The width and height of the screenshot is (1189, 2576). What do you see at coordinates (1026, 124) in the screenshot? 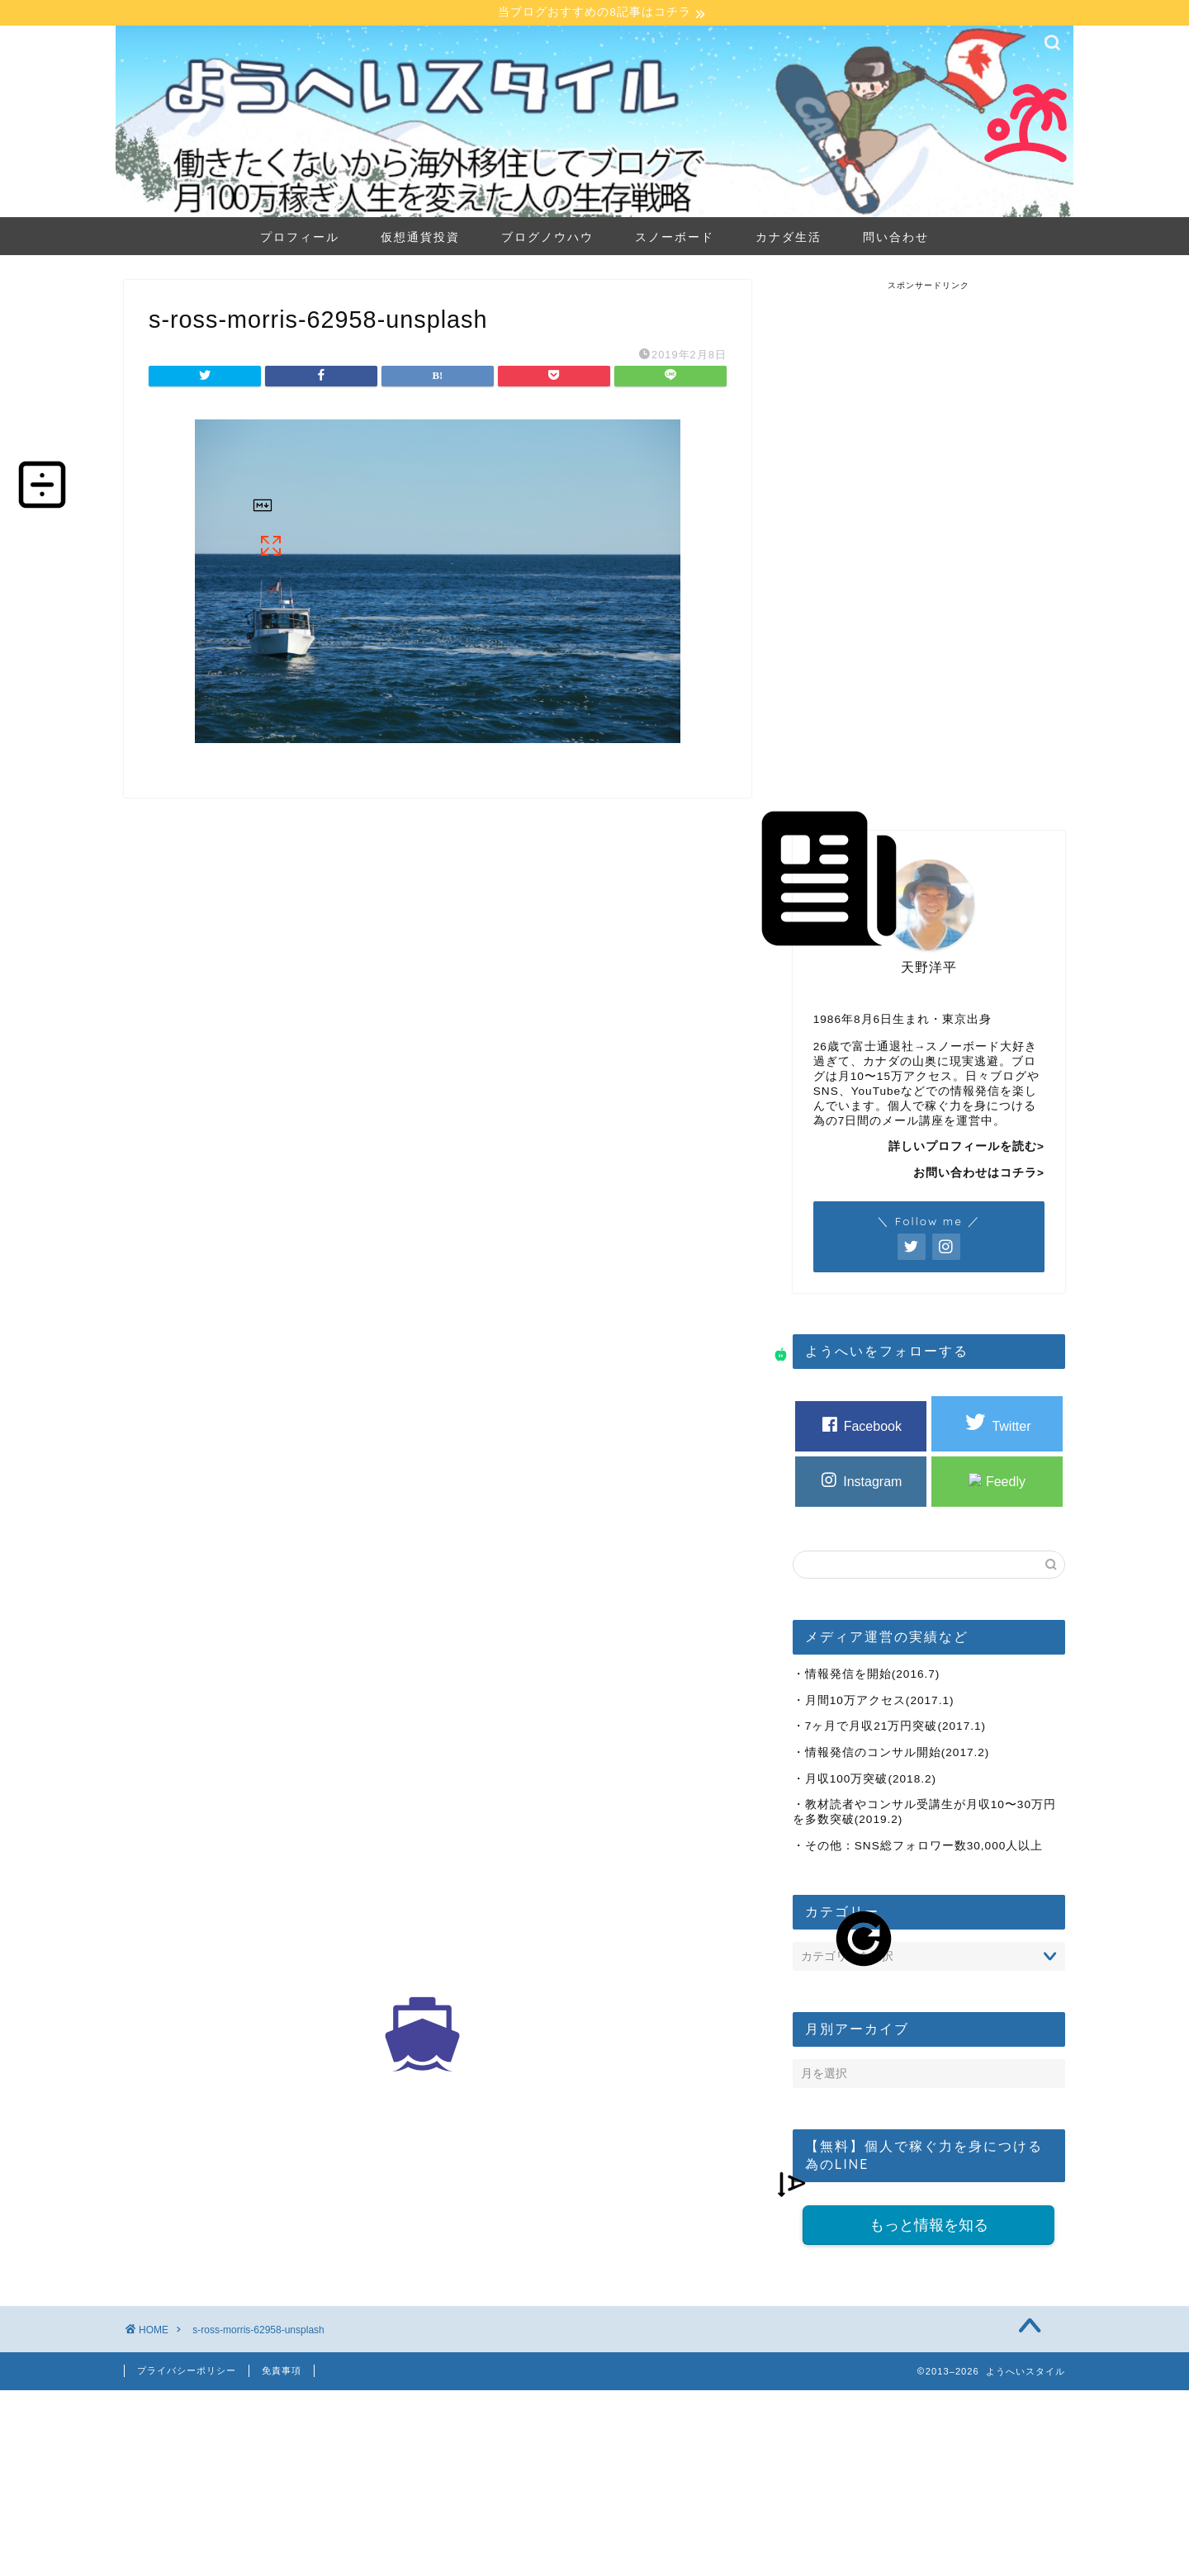
I see `indicates vacation or travel mode` at bounding box center [1026, 124].